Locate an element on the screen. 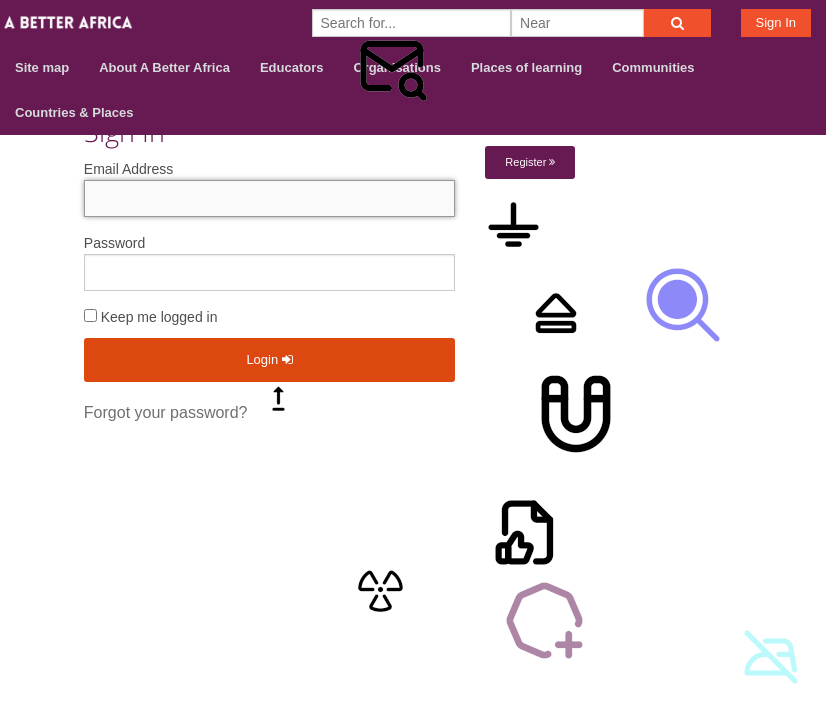 The height and width of the screenshot is (720, 826). search your emails is located at coordinates (392, 66).